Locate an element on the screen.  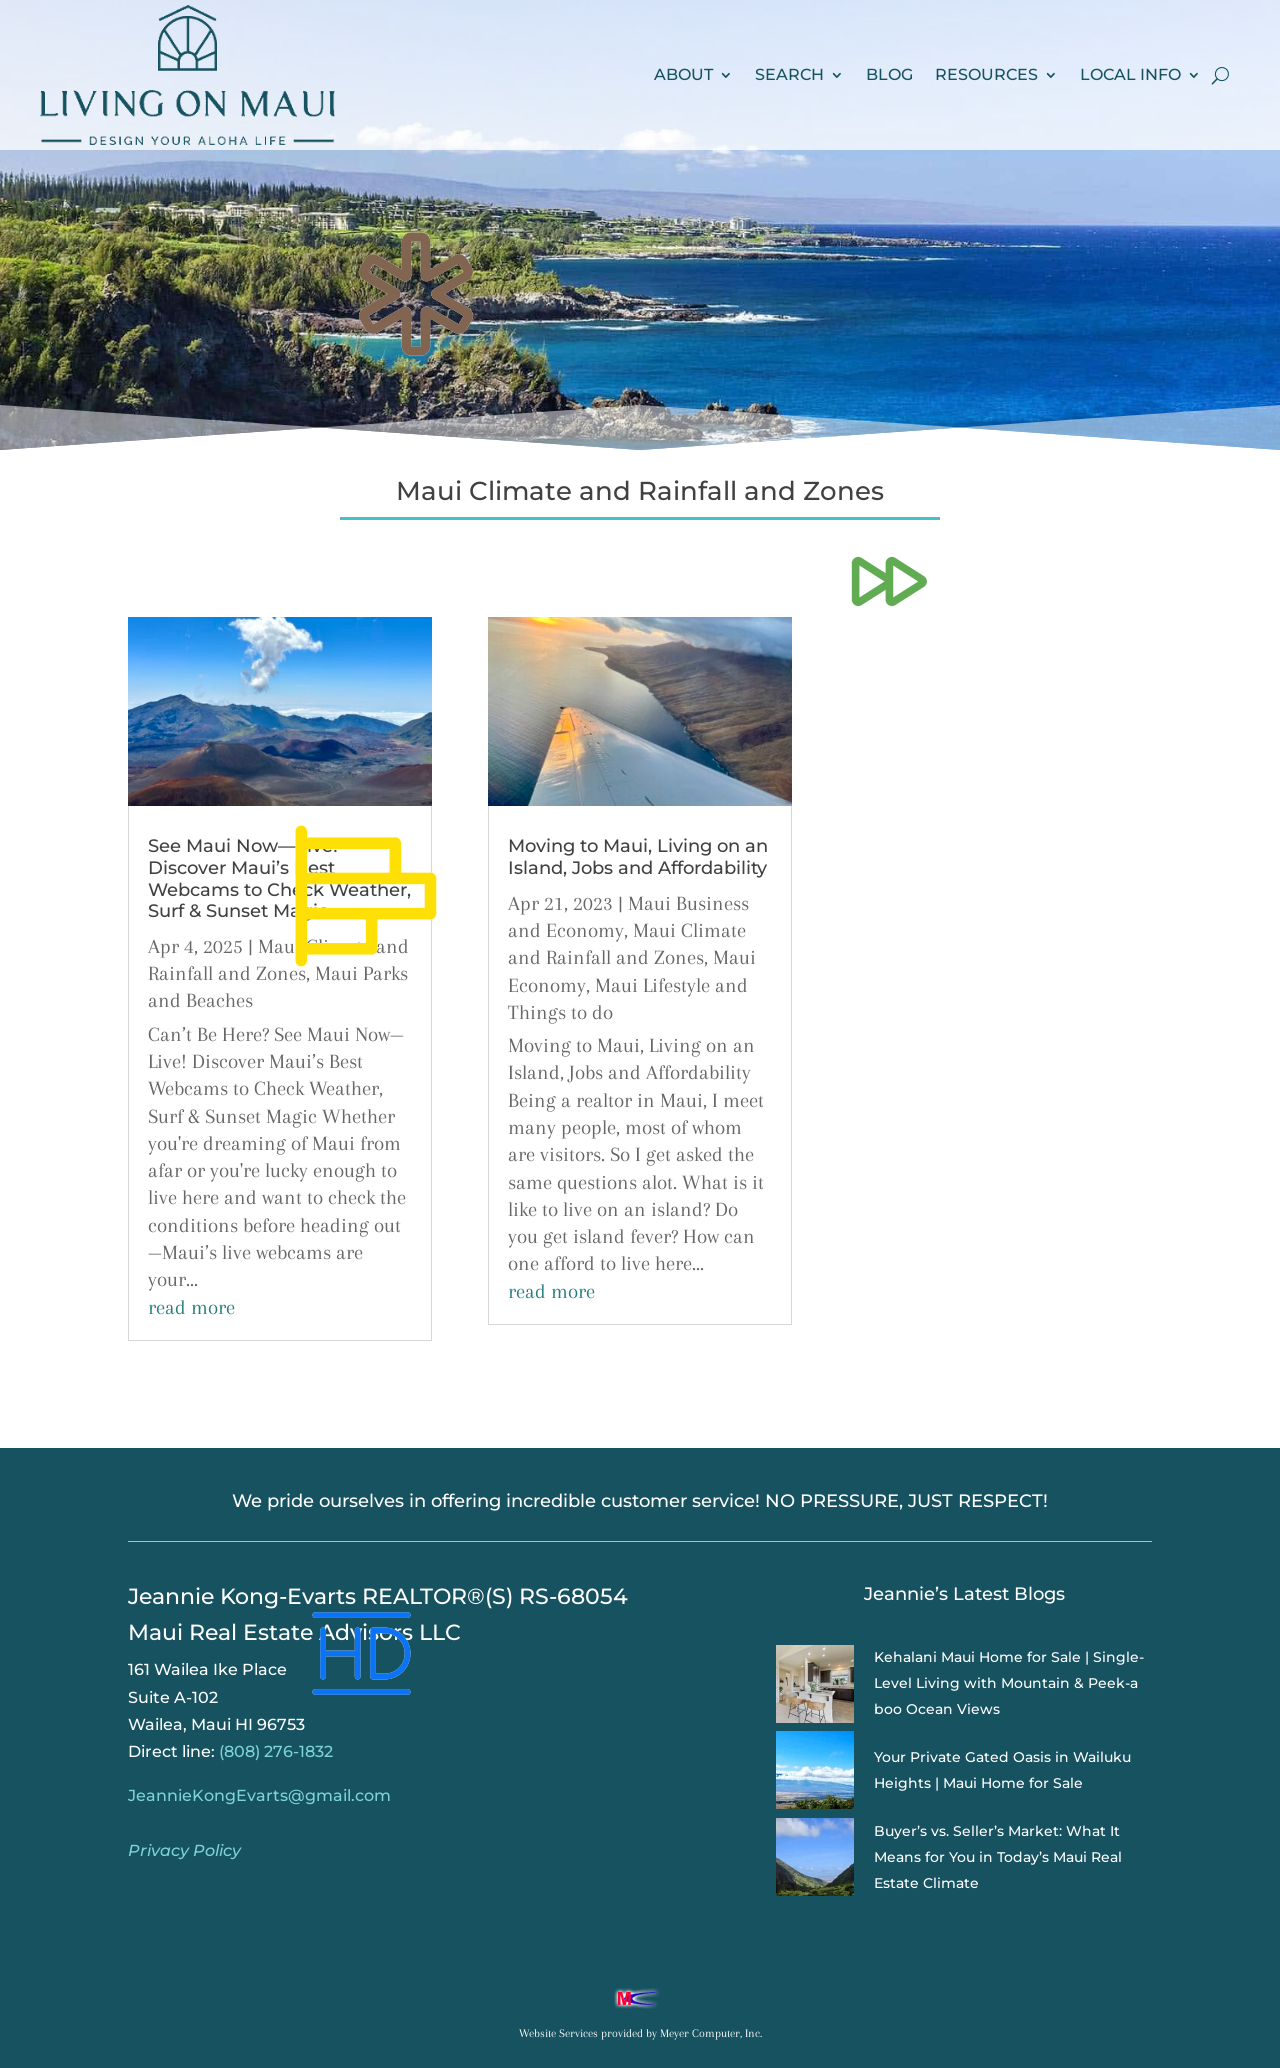
skip forward in media playback is located at coordinates (885, 581).